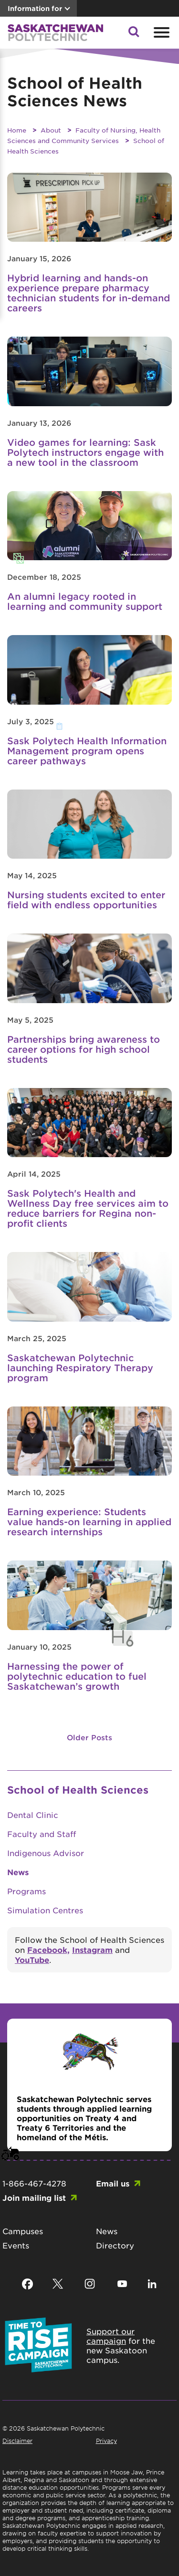  Describe the element at coordinates (19, 558) in the screenshot. I see `exclude or subtract overlapping shapes in a design tool` at that location.